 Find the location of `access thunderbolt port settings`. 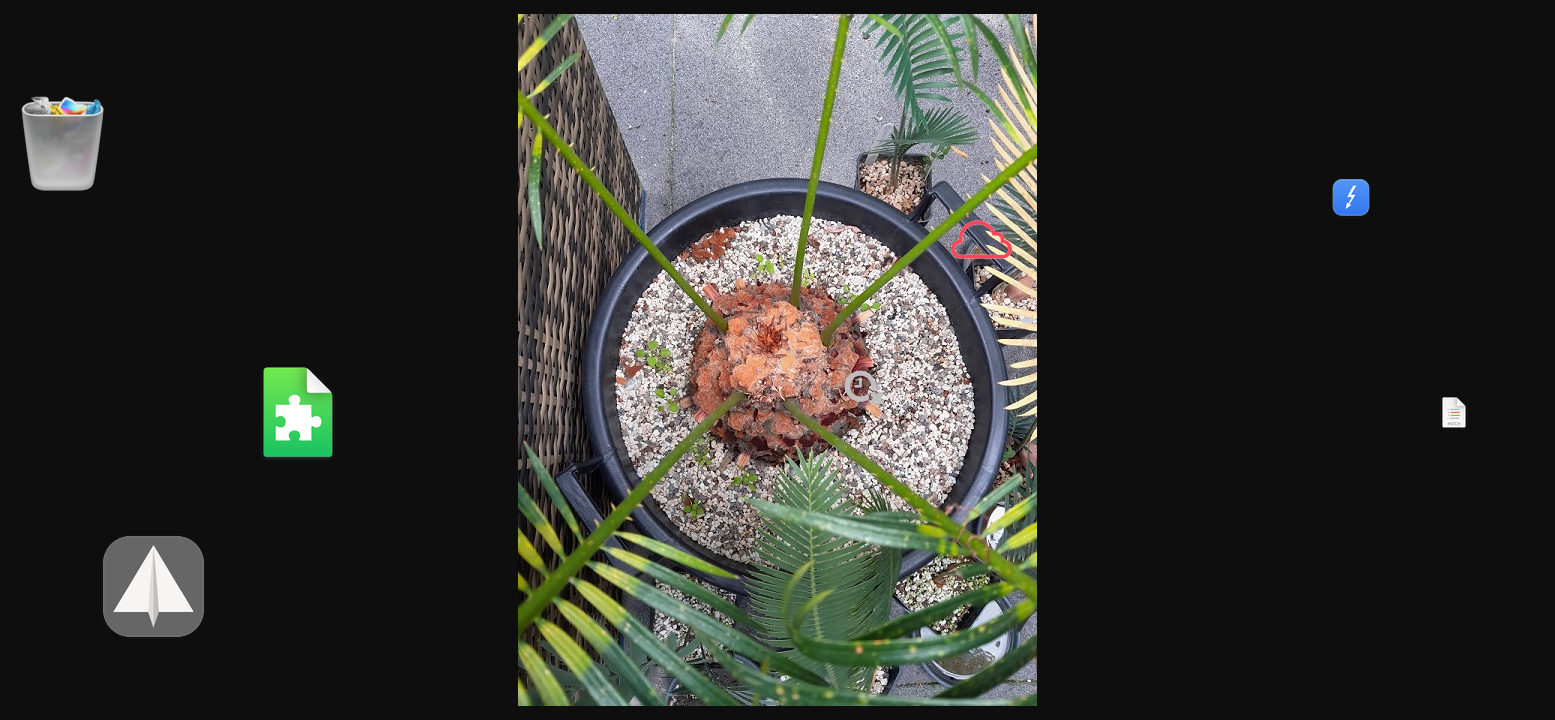

access thunderbolt port settings is located at coordinates (1351, 198).